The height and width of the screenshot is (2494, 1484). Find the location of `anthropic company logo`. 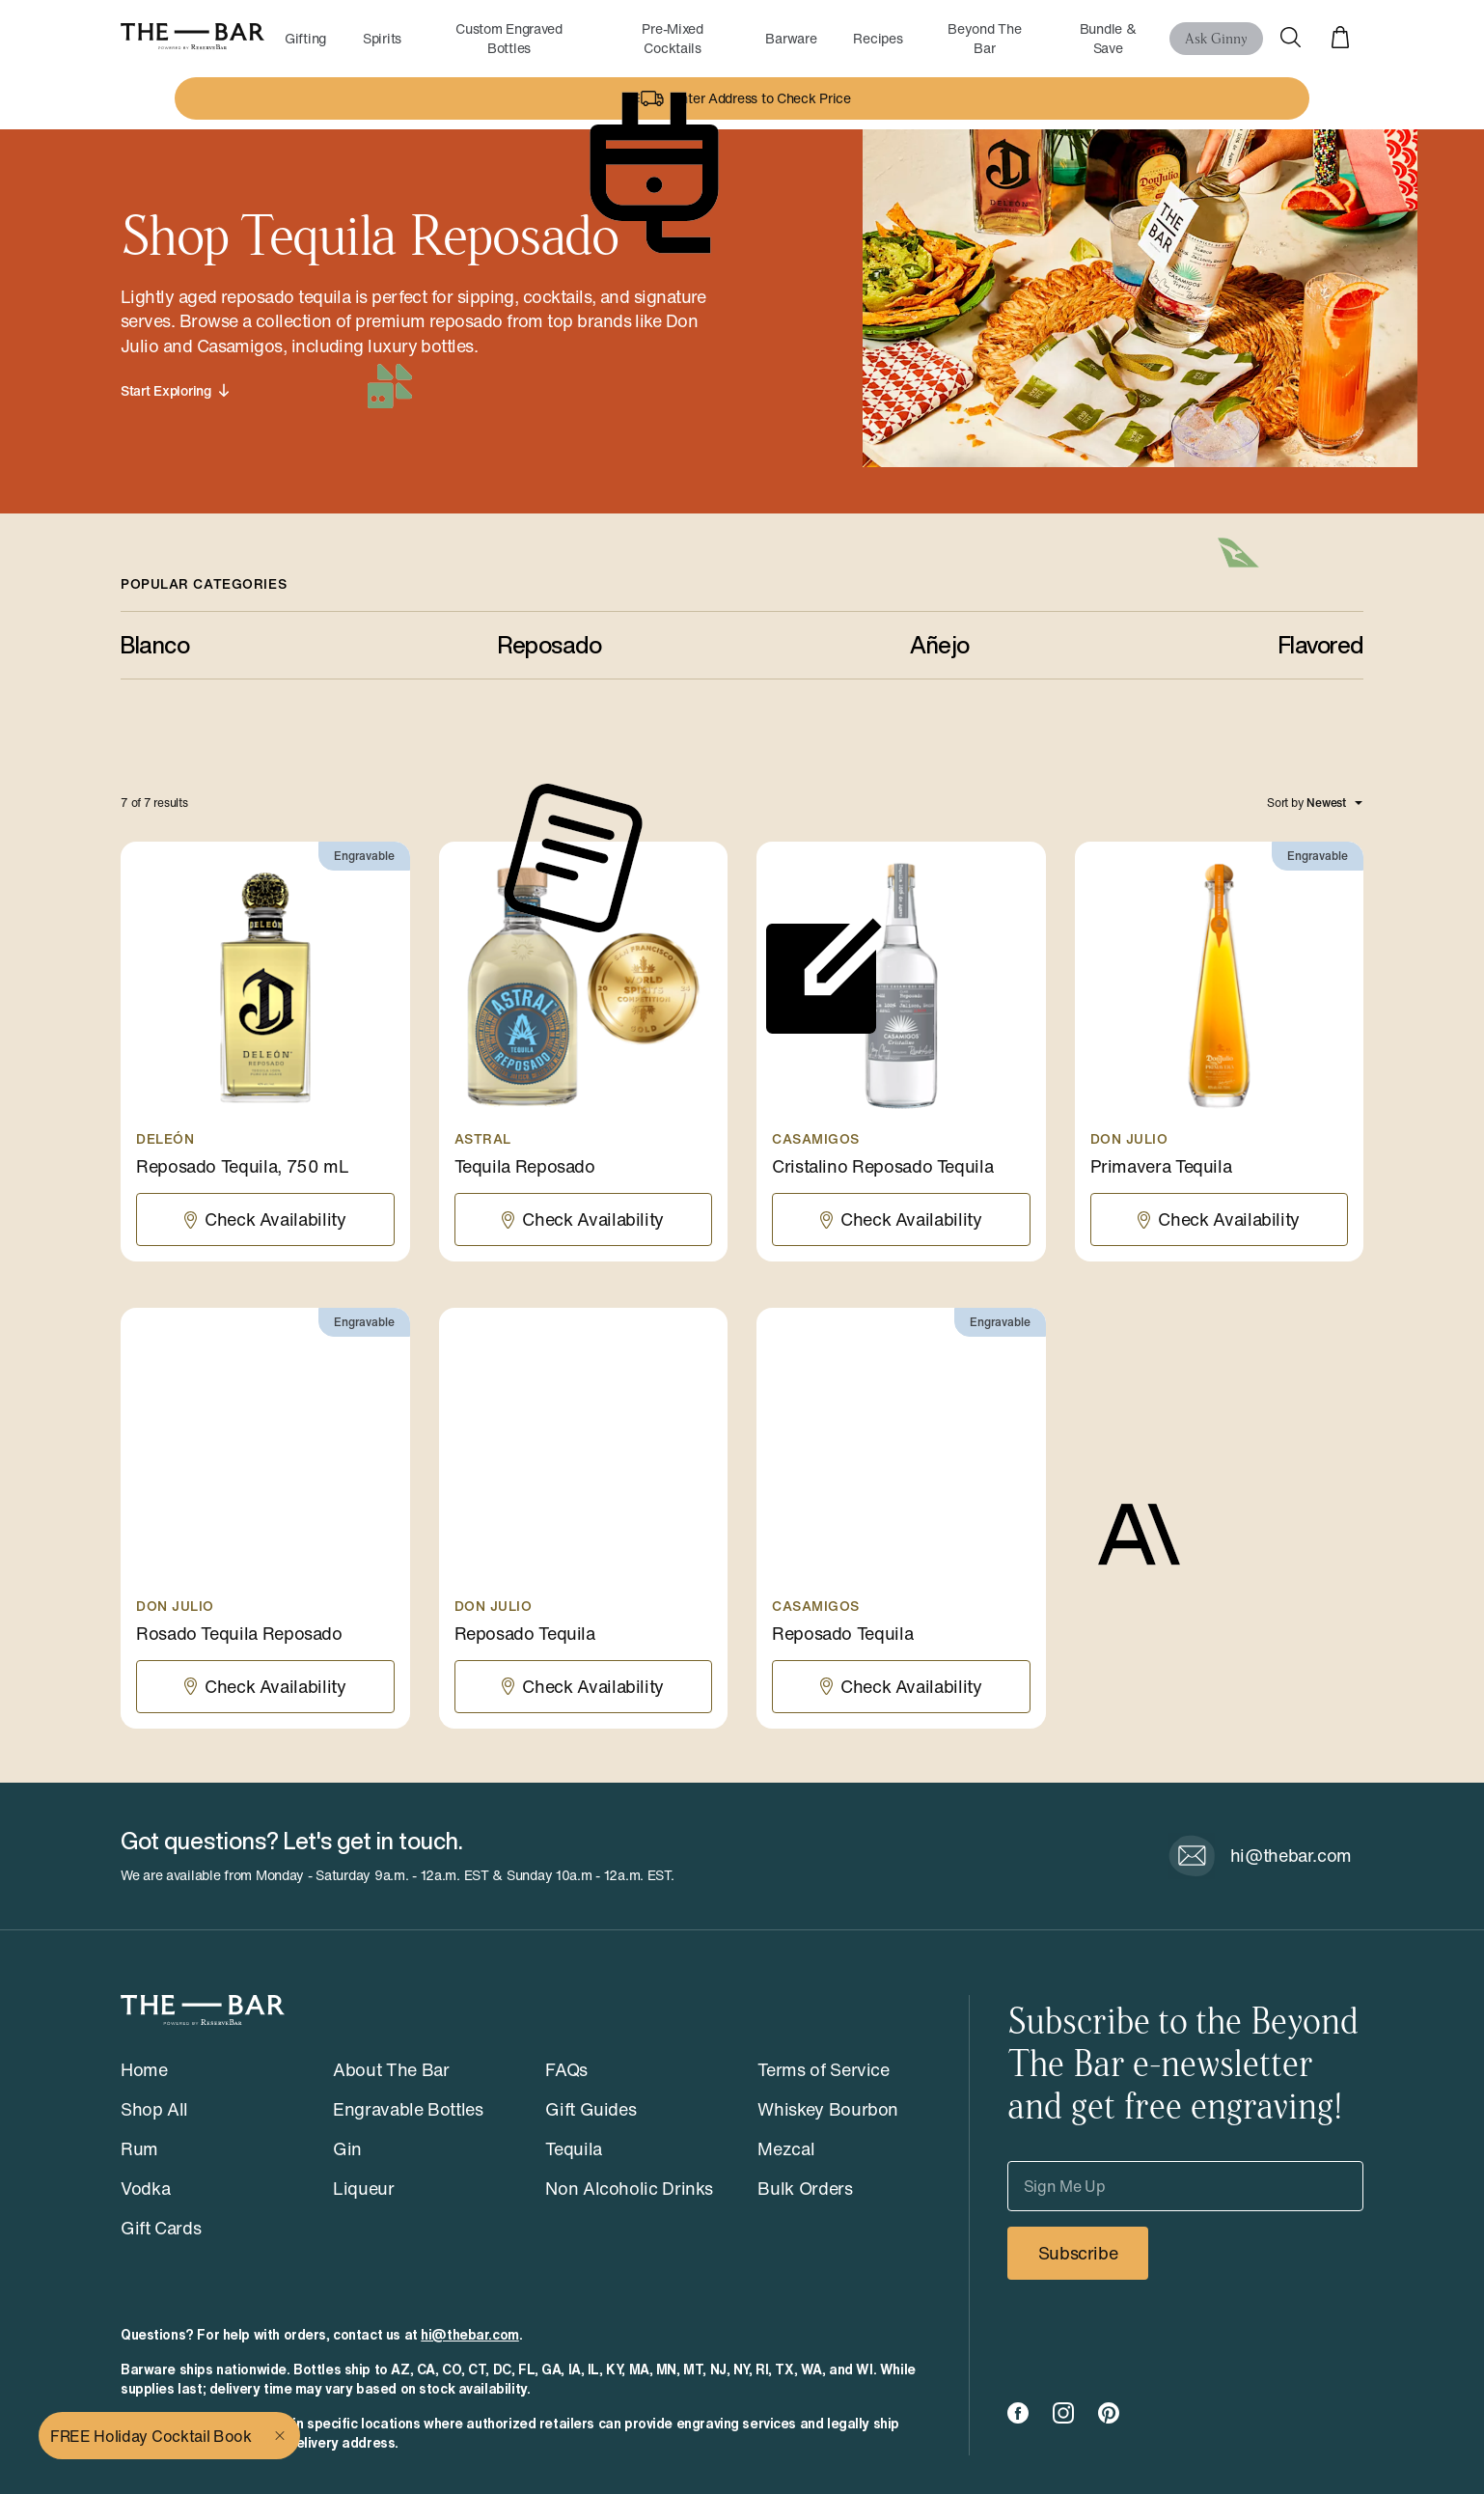

anthropic company logo is located at coordinates (1139, 1532).